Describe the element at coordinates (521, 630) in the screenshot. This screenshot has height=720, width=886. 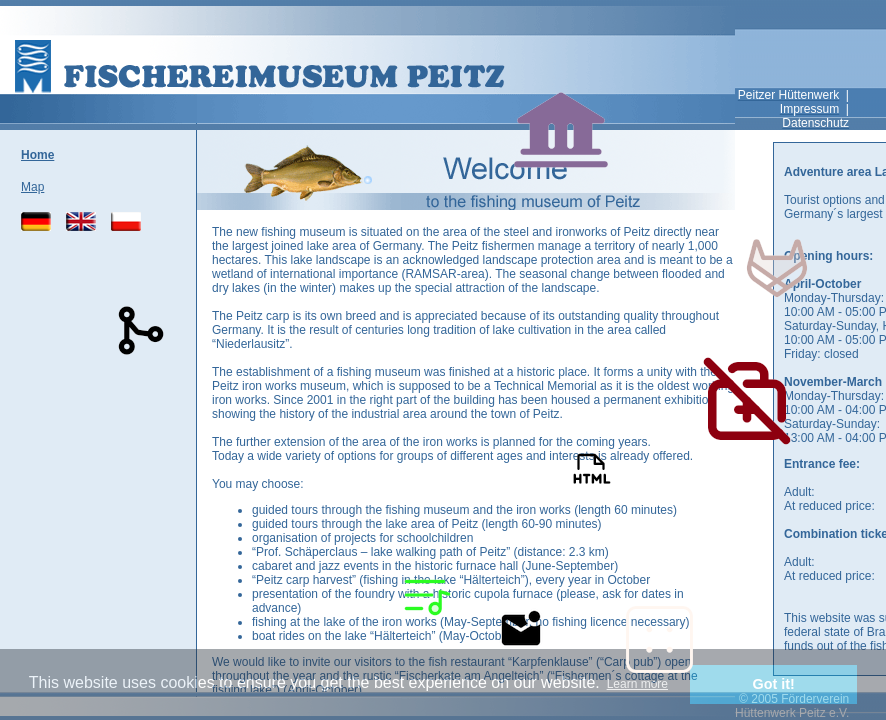
I see `indicates an unread email in your inbox` at that location.